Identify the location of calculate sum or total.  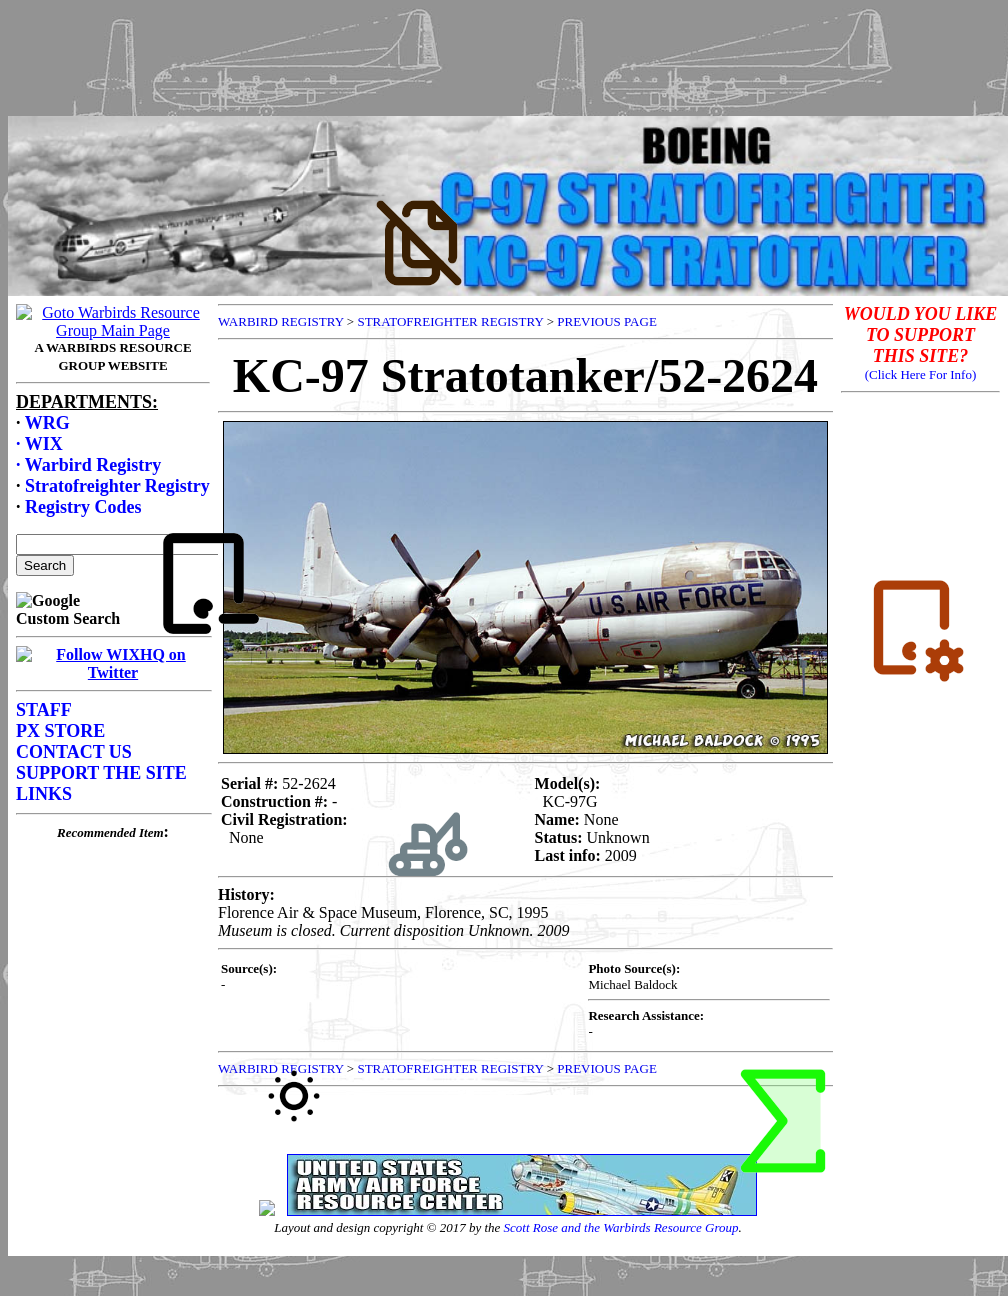
(783, 1121).